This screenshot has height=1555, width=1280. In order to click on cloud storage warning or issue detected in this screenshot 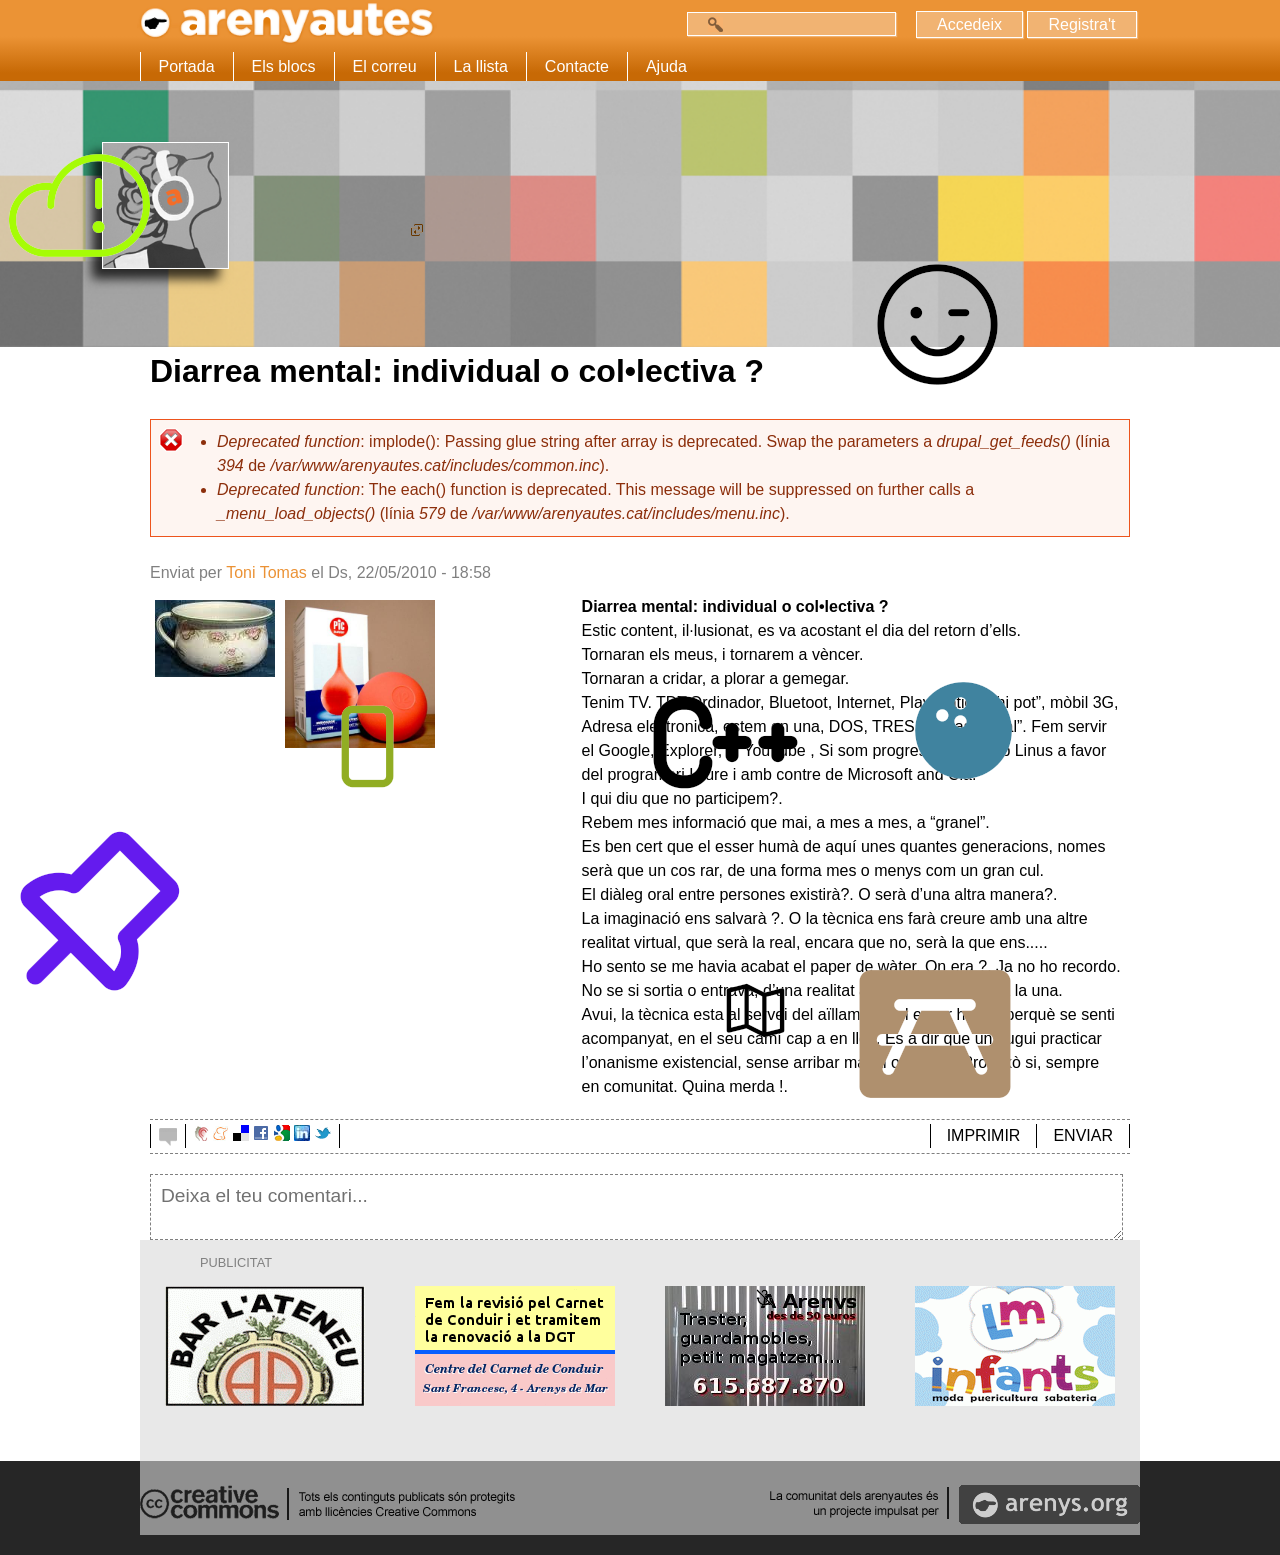, I will do `click(79, 205)`.